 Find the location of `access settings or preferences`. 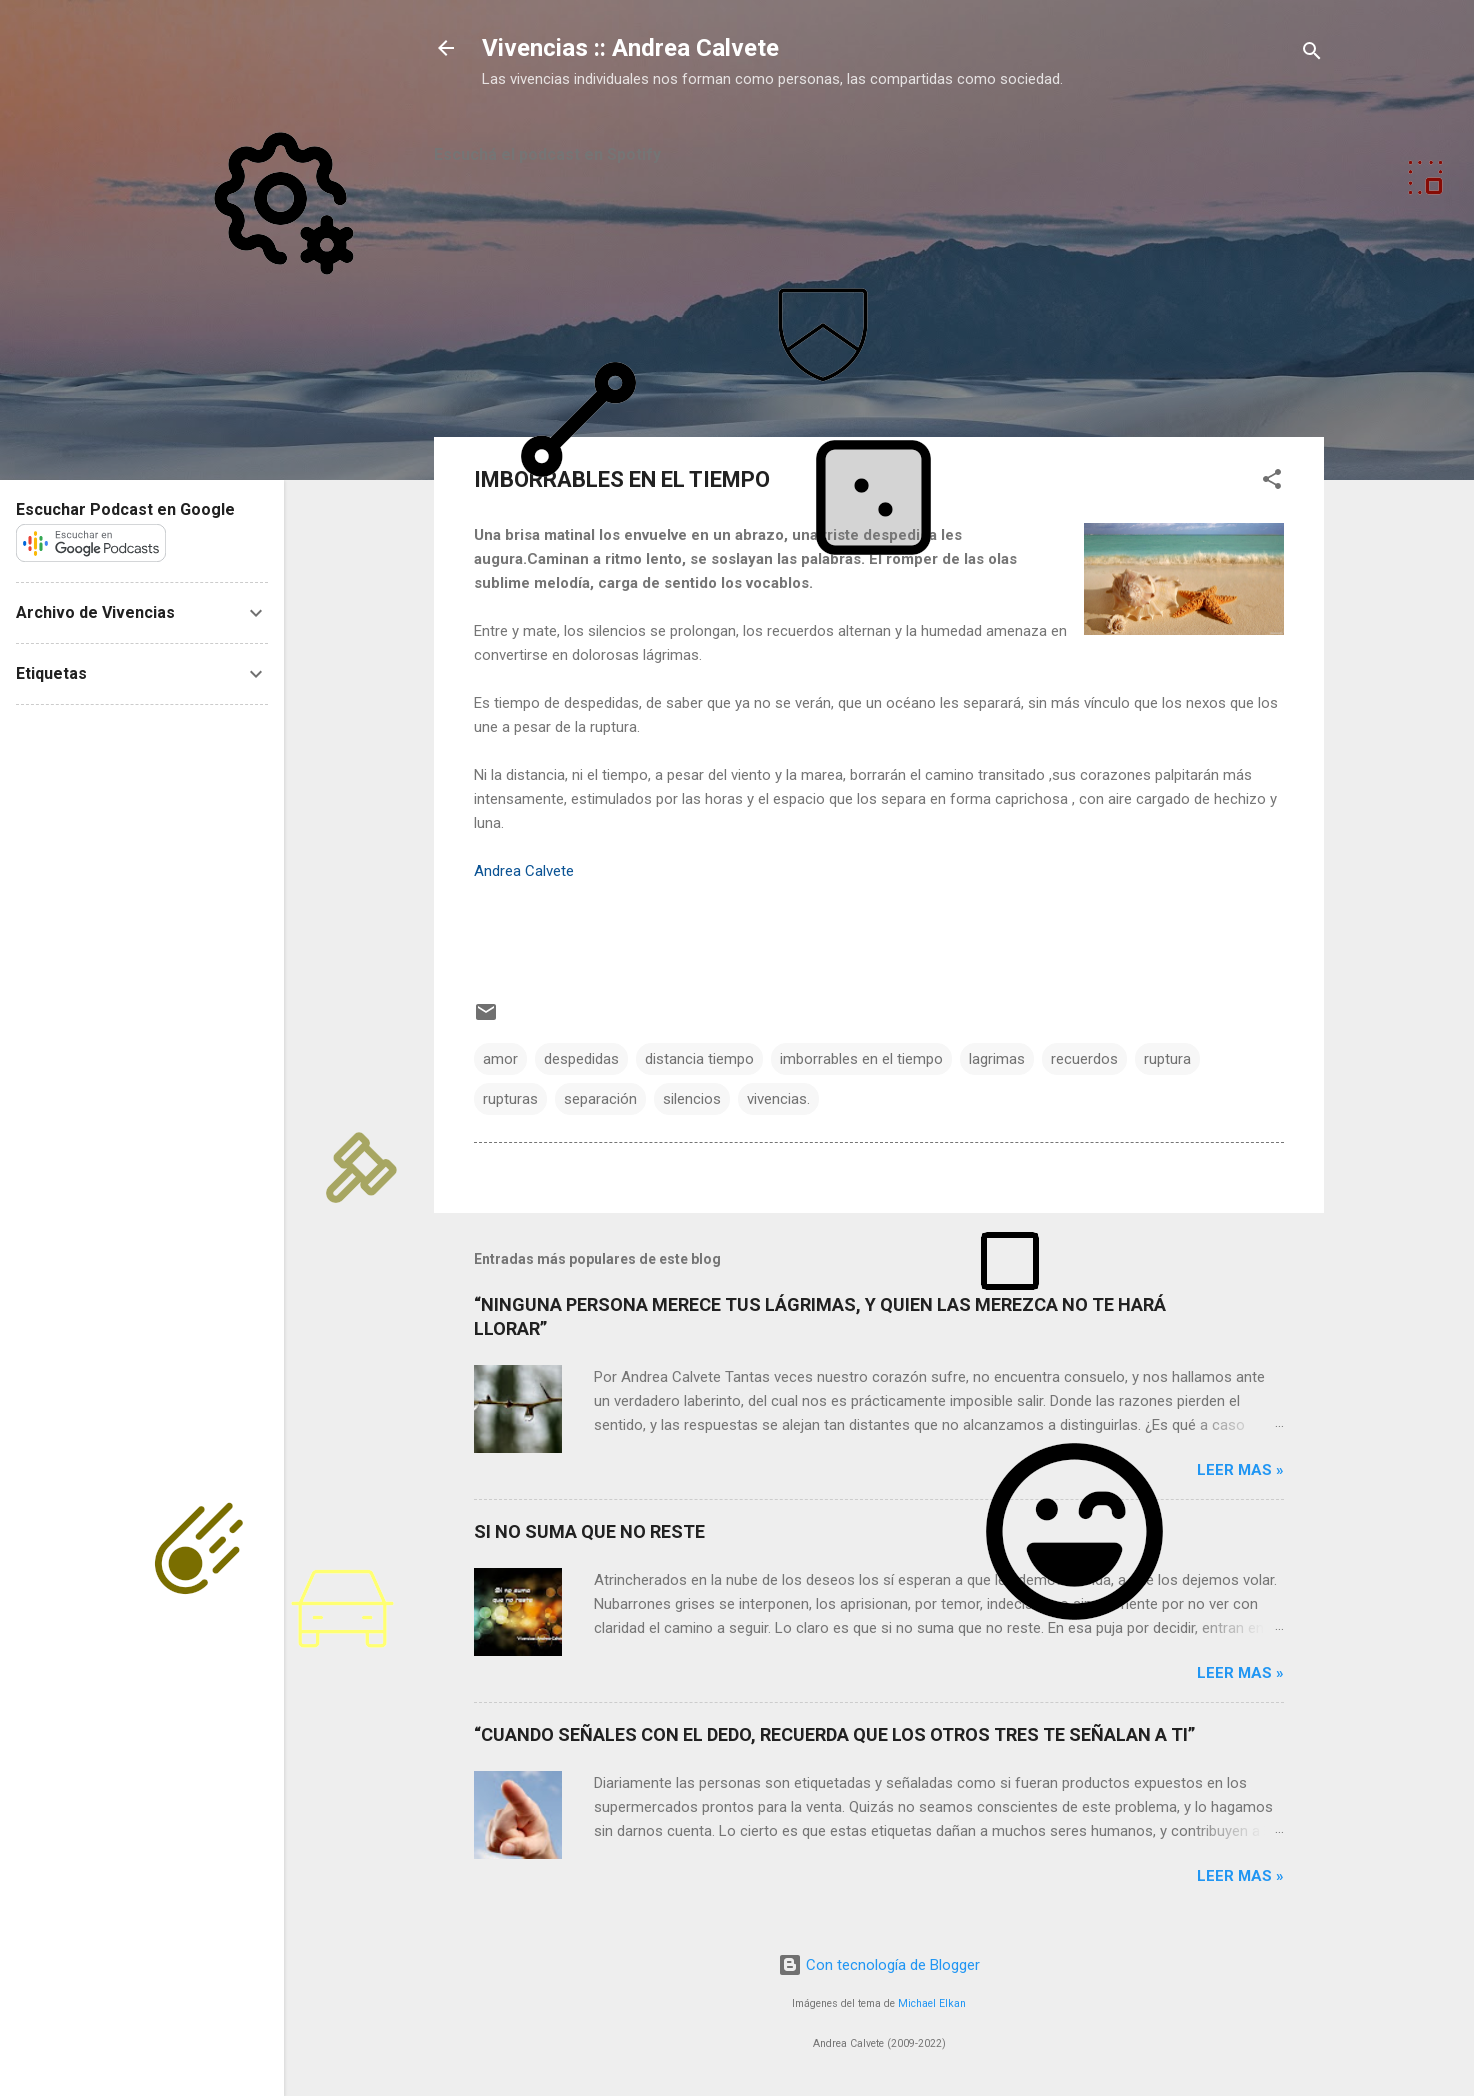

access settings or preferences is located at coordinates (280, 198).